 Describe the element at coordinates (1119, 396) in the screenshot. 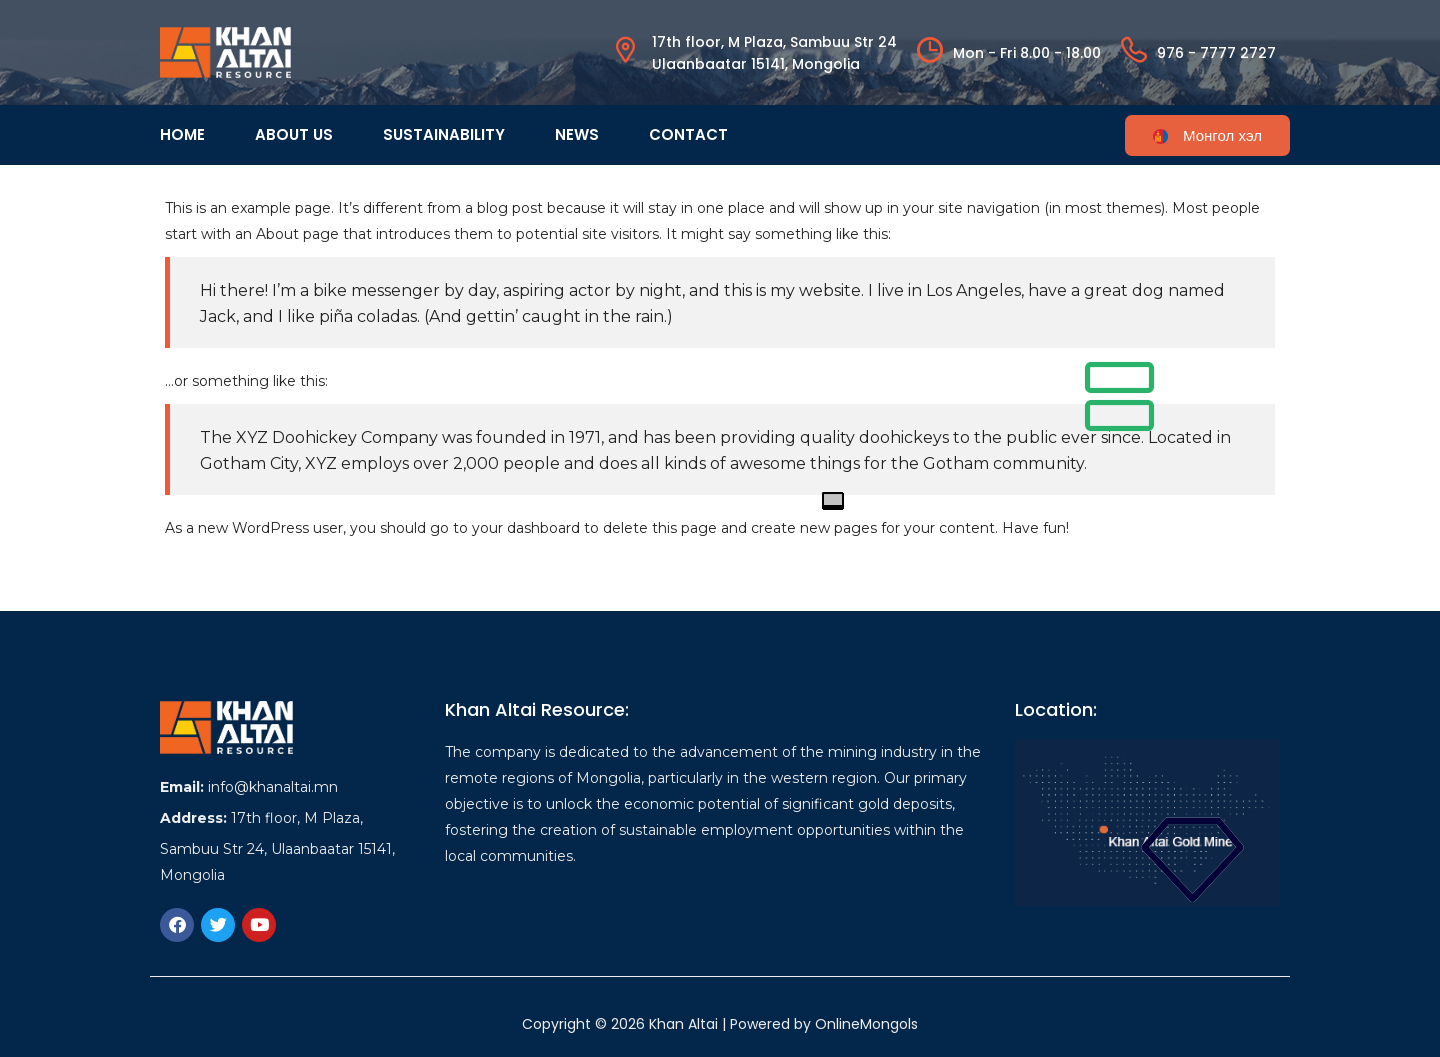

I see `switch to row view layout` at that location.